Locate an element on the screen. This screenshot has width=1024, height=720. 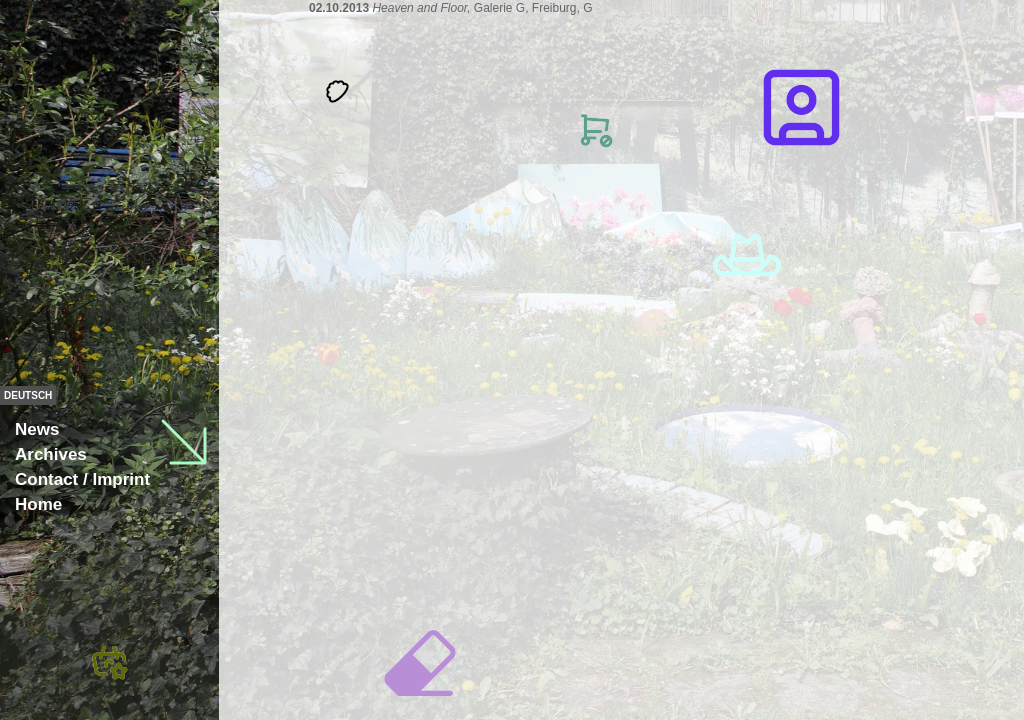
navigate to the next item diagonally is located at coordinates (184, 442).